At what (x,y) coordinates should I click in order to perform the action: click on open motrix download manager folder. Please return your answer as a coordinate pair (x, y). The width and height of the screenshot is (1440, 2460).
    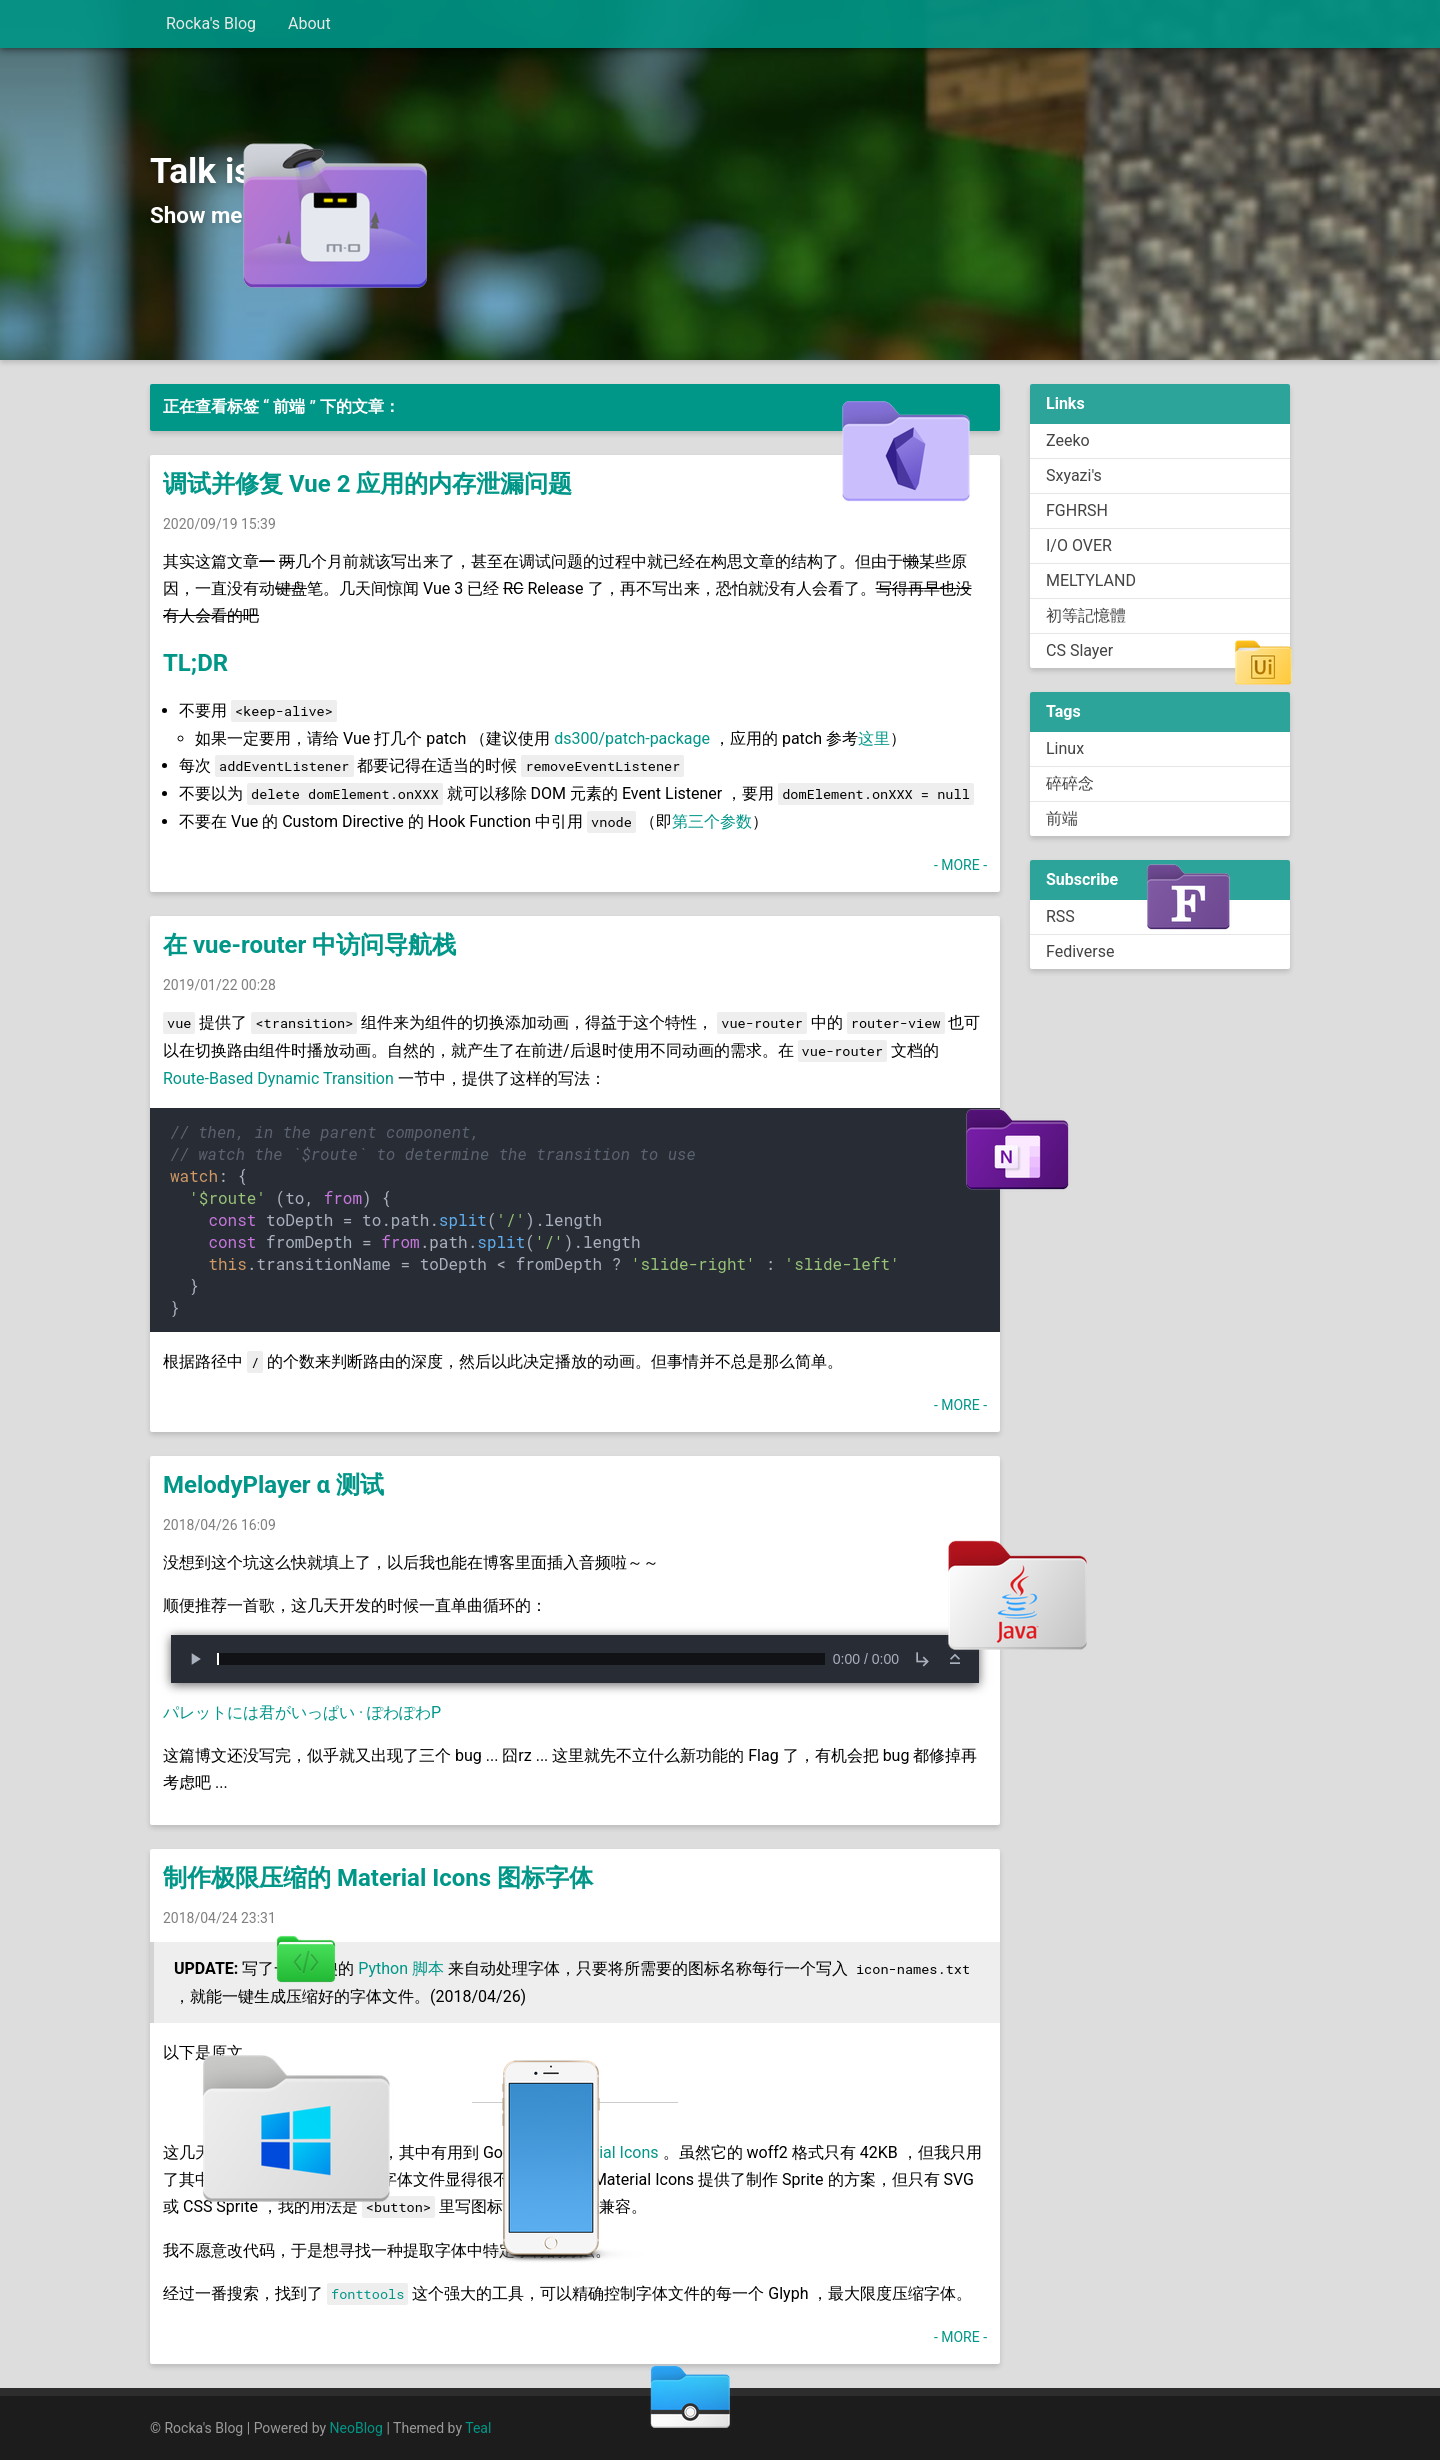
    Looking at the image, I should click on (334, 223).